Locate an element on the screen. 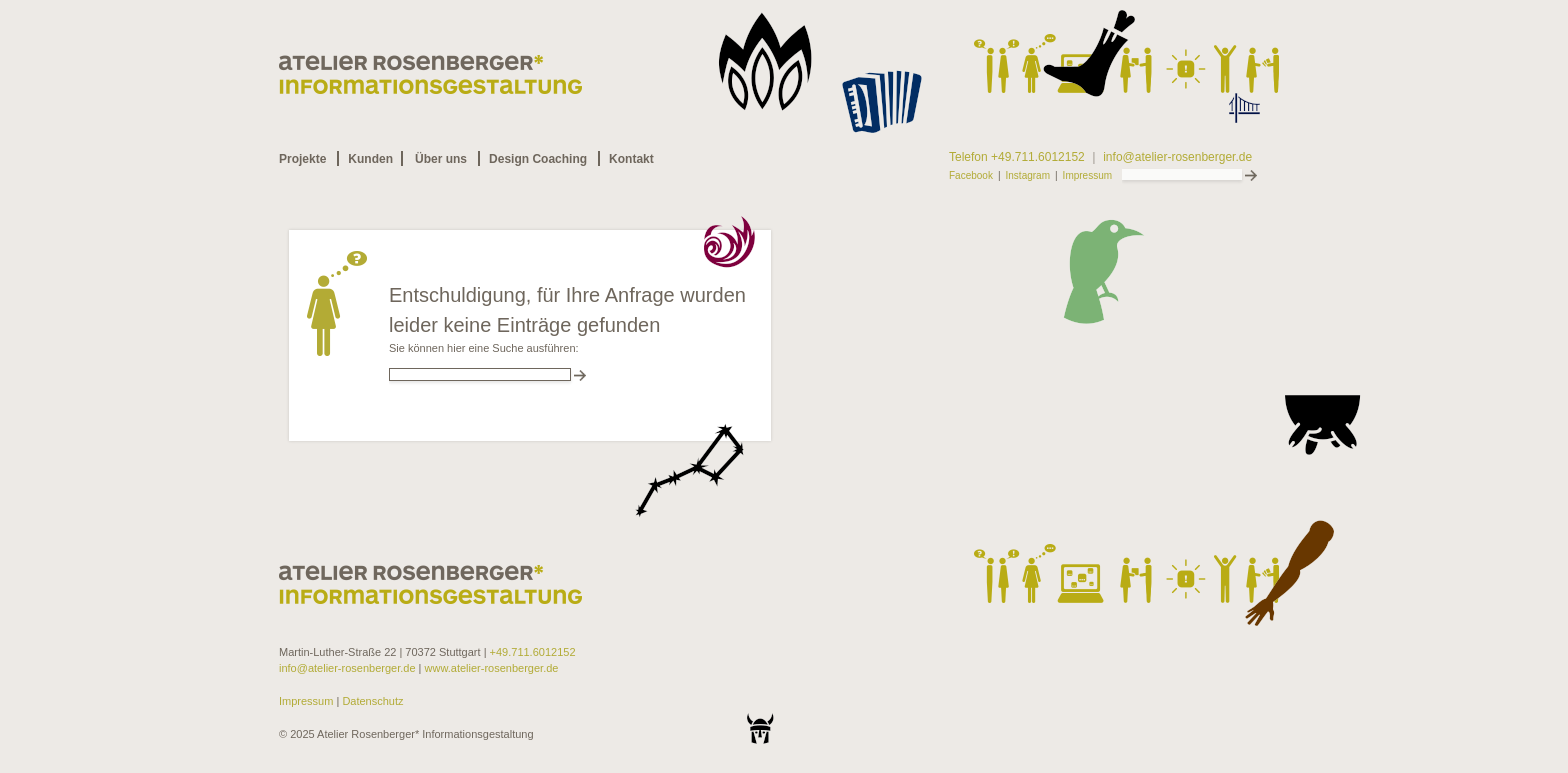 This screenshot has width=1568, height=773. access pet-related features or settings is located at coordinates (765, 61).